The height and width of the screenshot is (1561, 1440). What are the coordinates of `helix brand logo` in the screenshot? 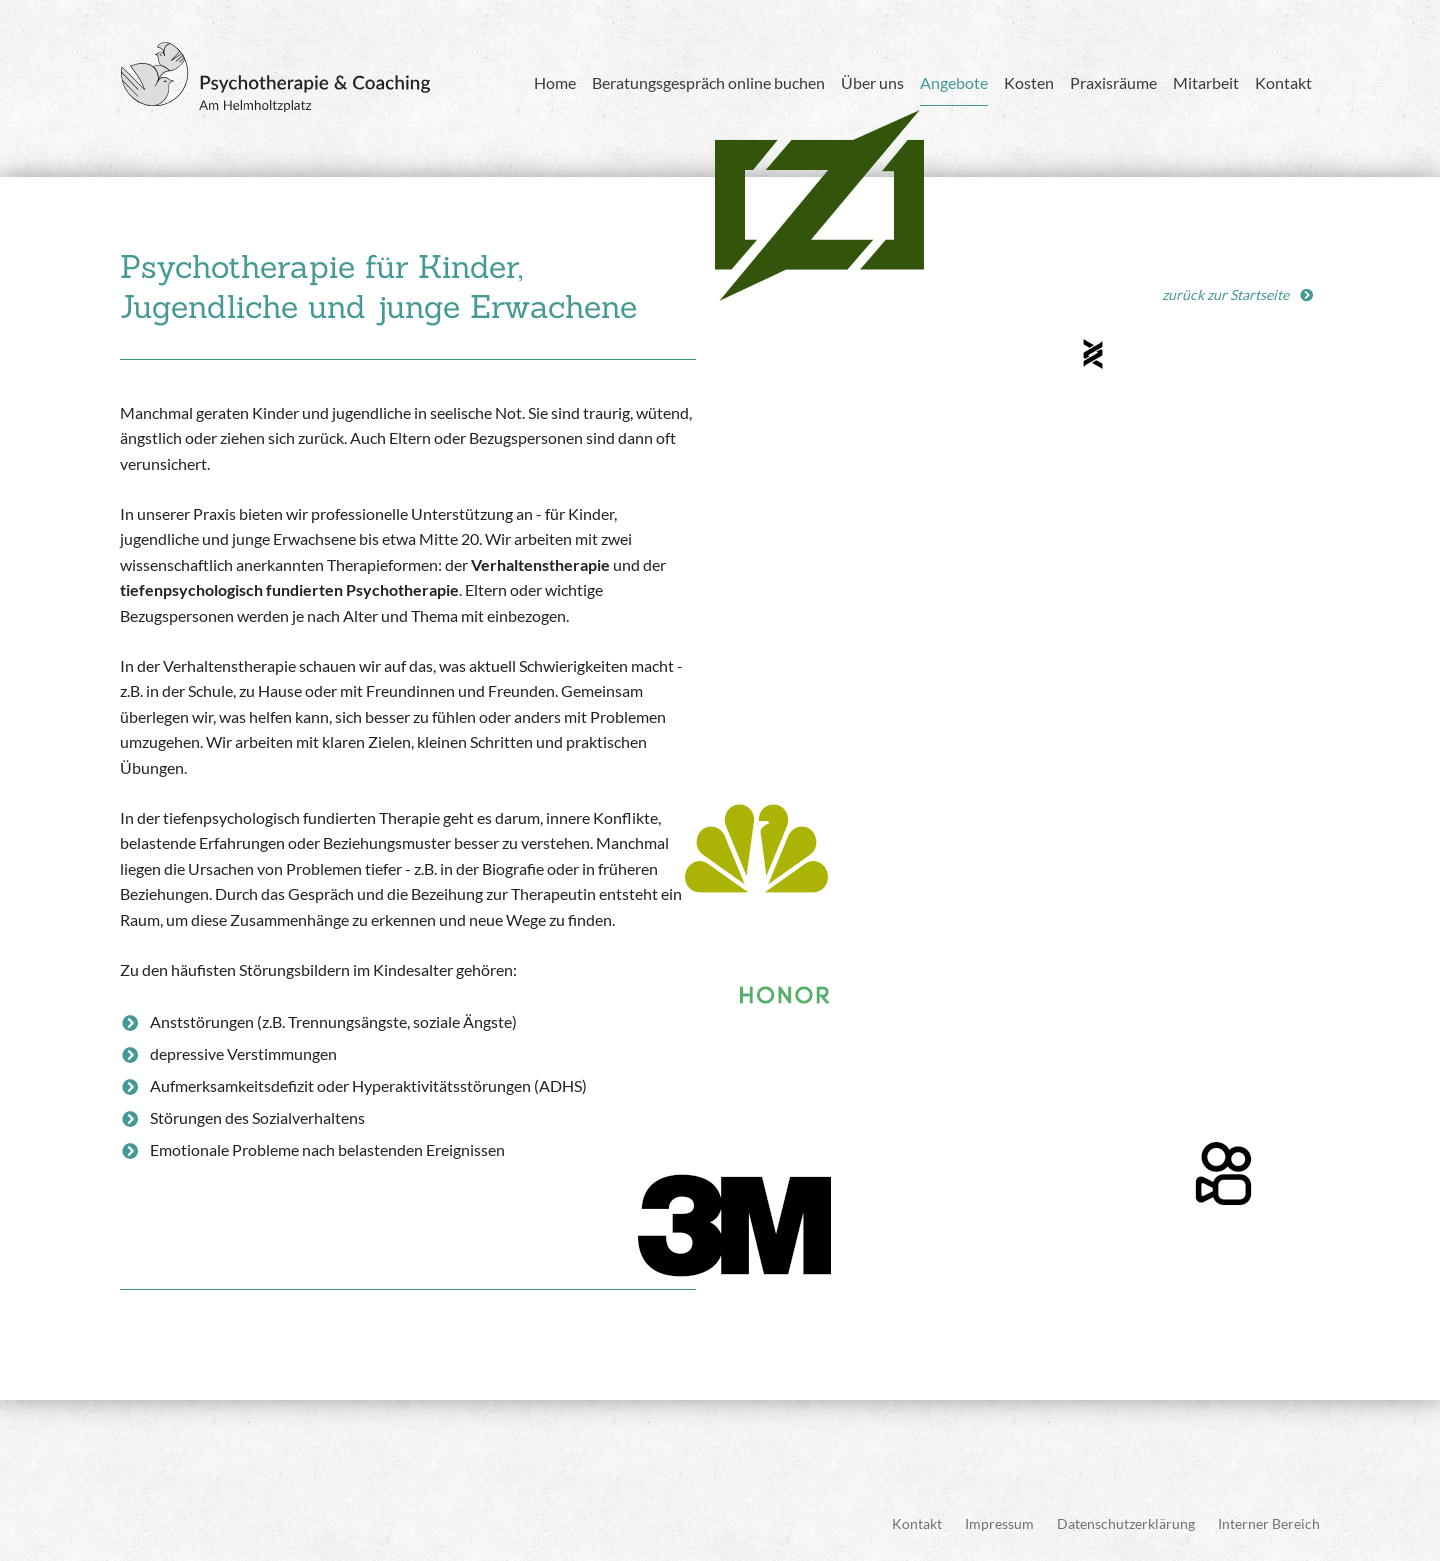 It's located at (1093, 354).